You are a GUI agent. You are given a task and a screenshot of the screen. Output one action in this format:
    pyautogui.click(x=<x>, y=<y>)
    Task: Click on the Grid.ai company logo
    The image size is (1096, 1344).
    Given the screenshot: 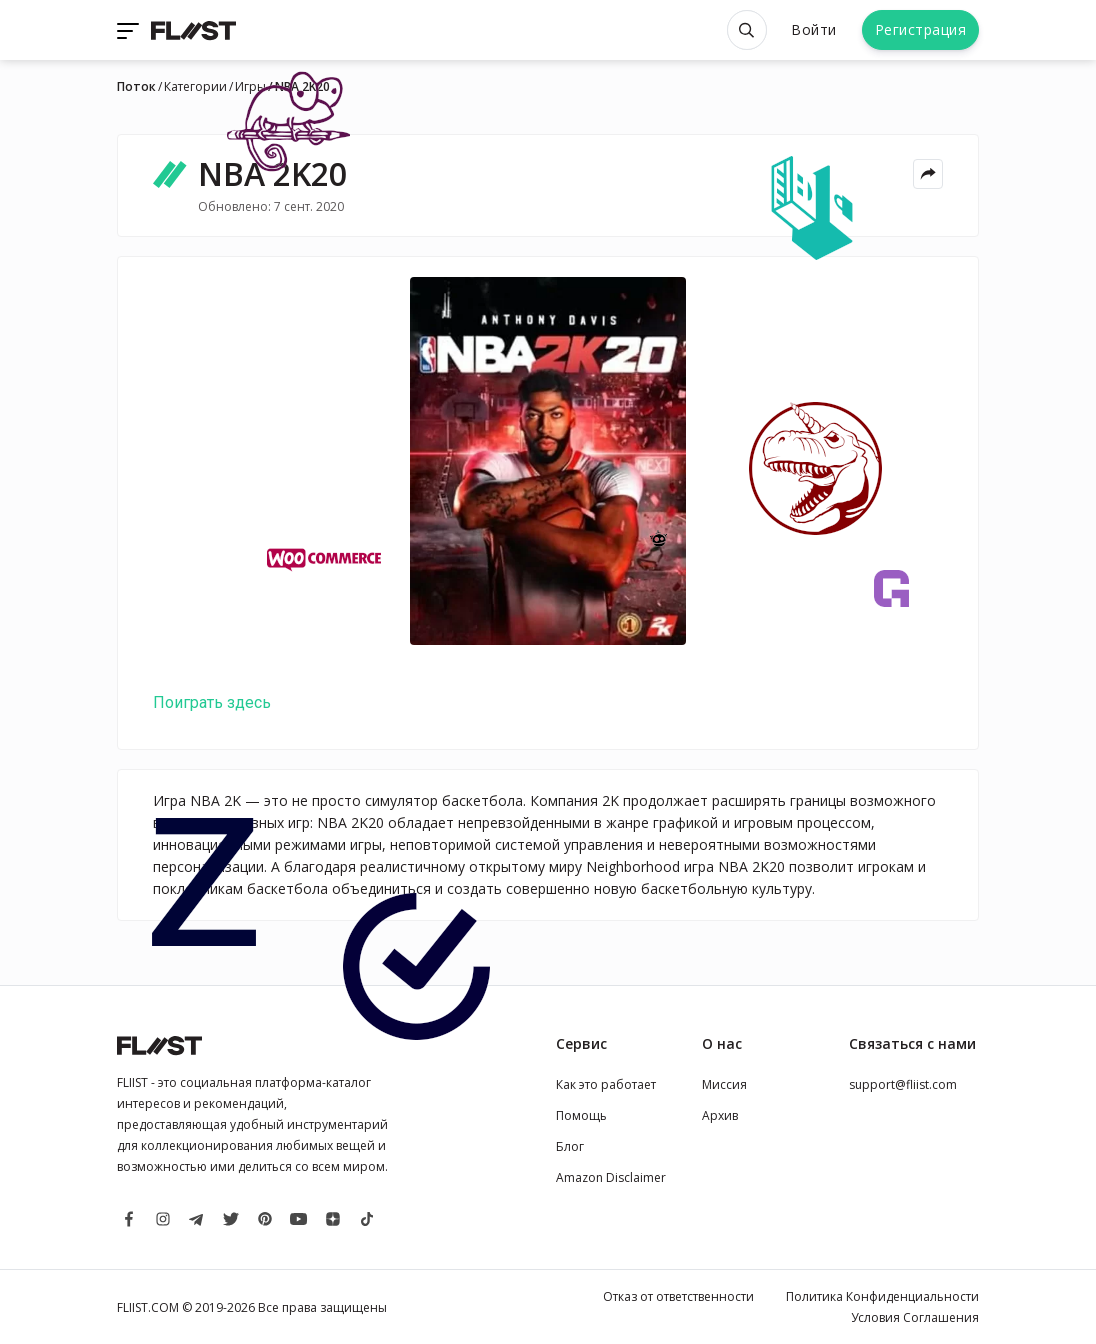 What is the action you would take?
    pyautogui.click(x=891, y=588)
    